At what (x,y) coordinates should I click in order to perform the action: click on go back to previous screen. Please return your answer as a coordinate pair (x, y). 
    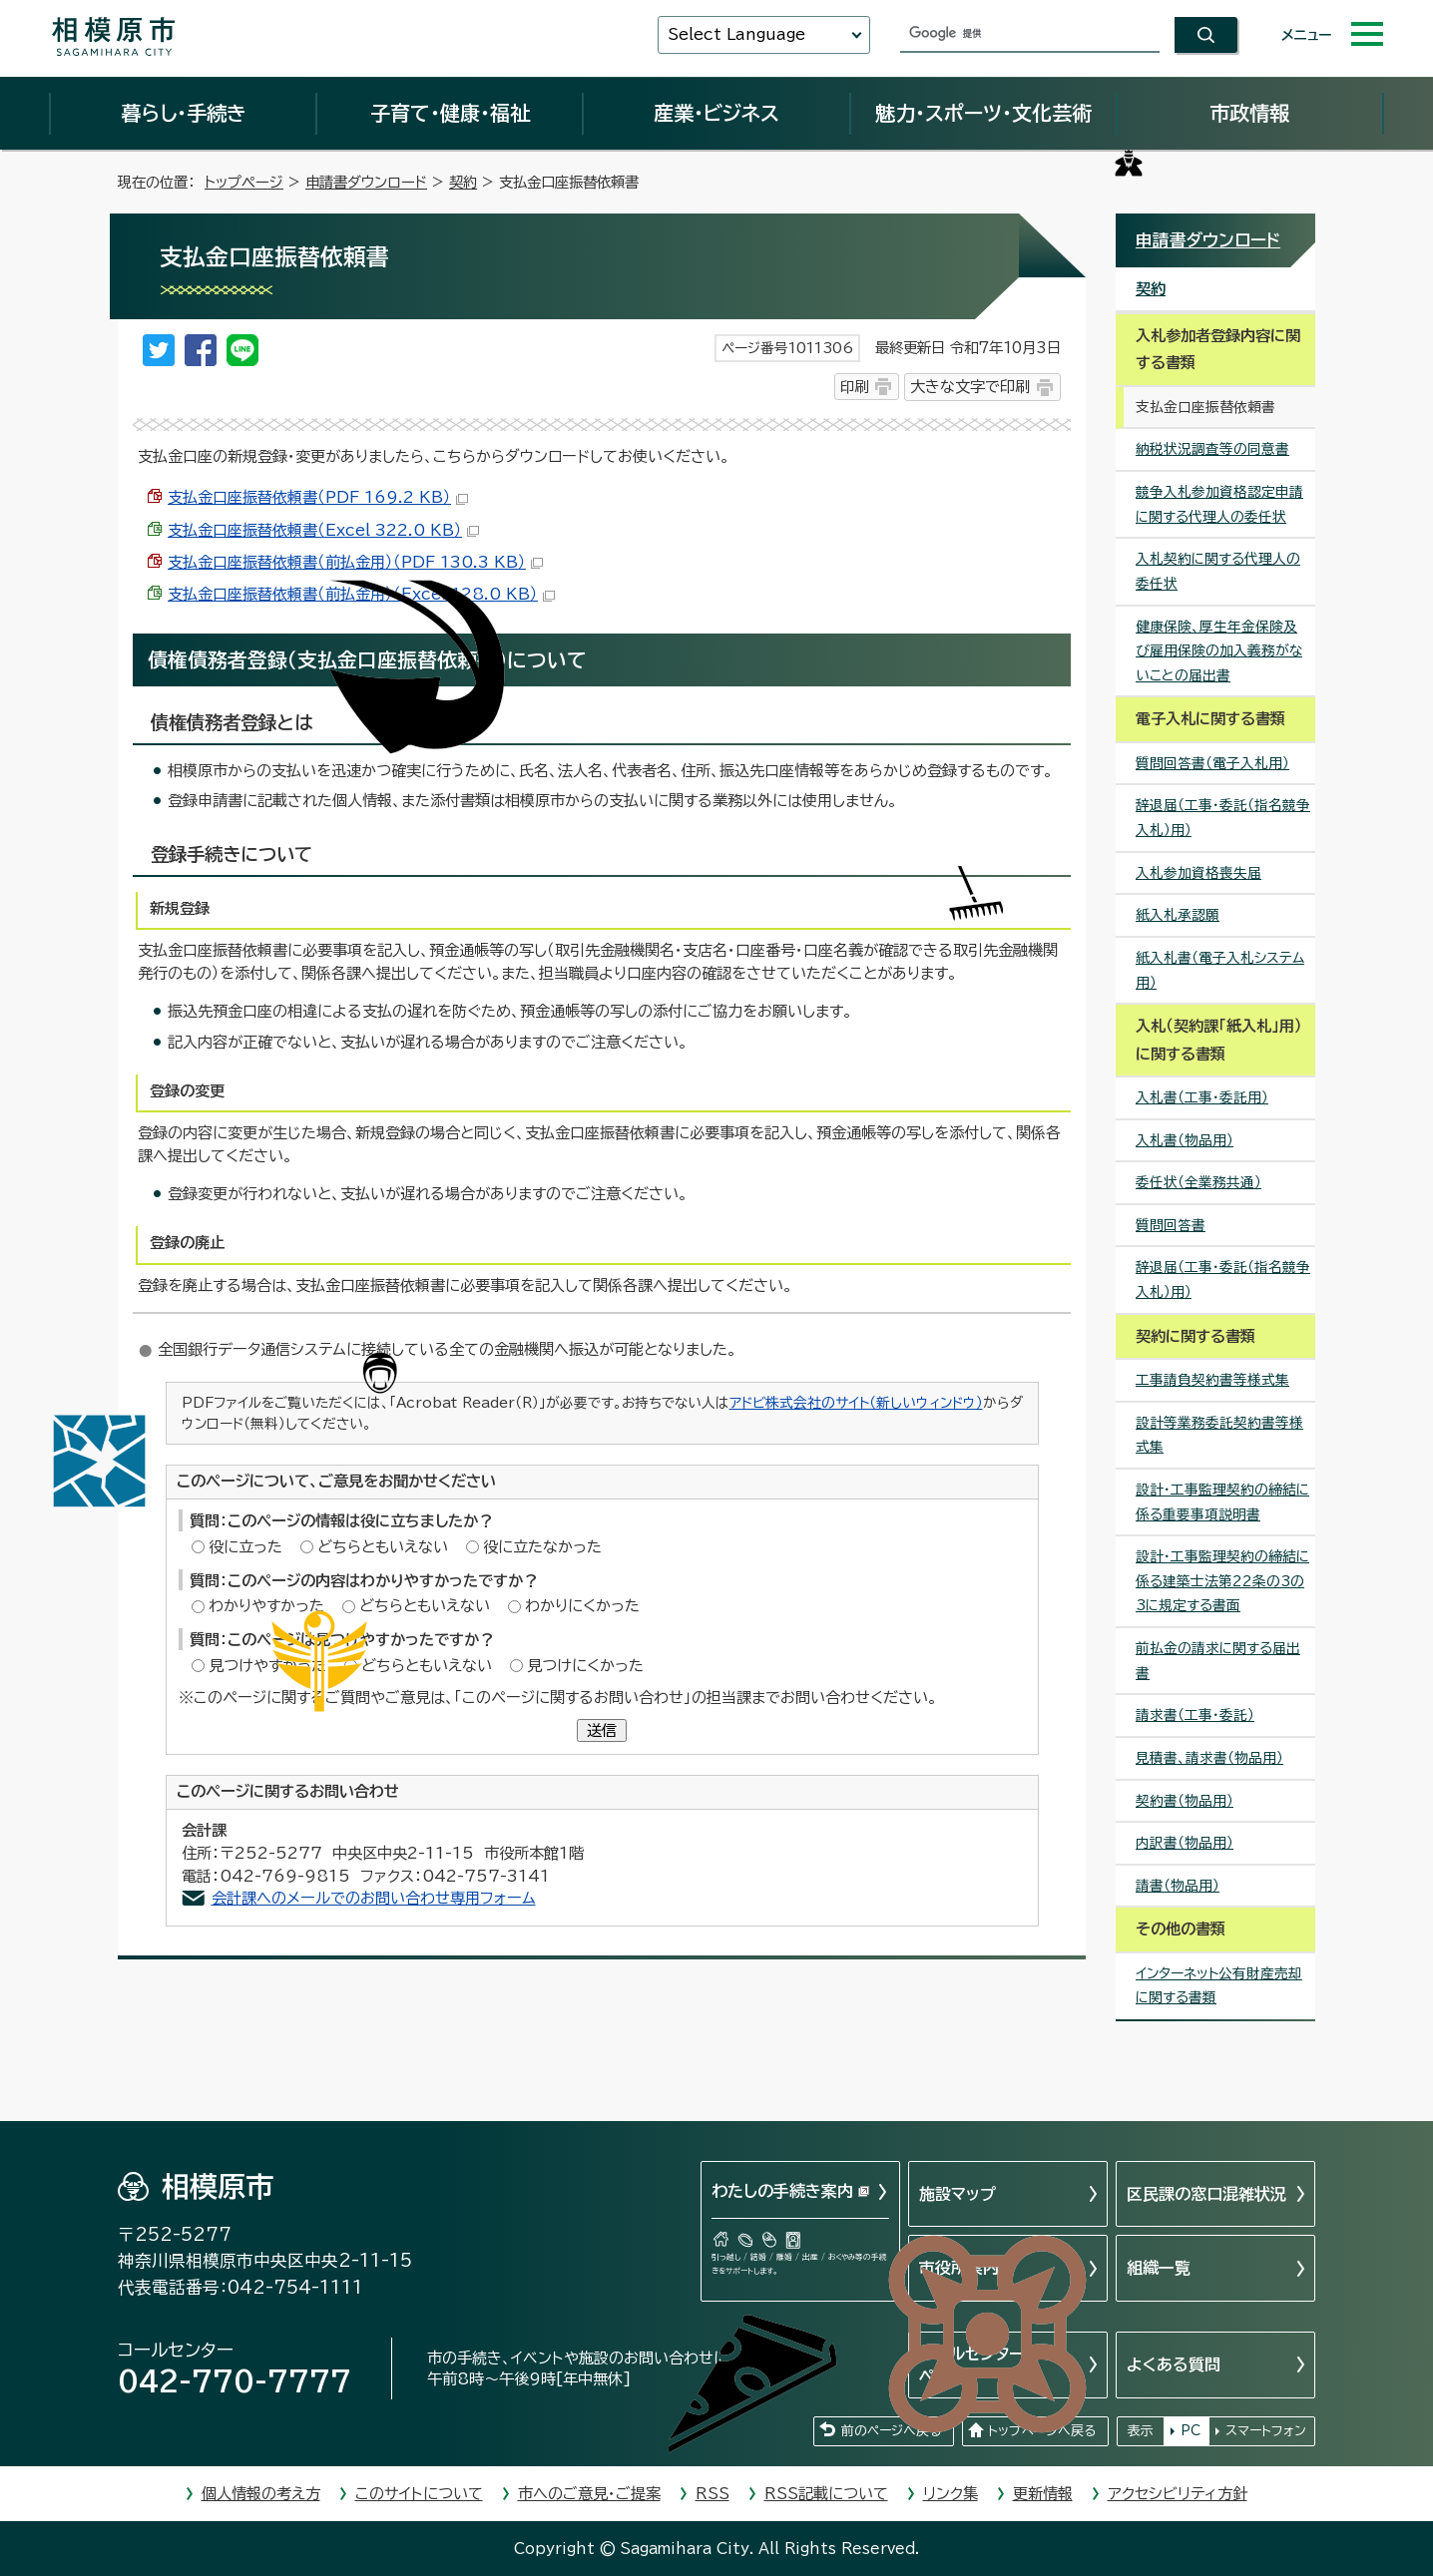
    Looking at the image, I should click on (416, 667).